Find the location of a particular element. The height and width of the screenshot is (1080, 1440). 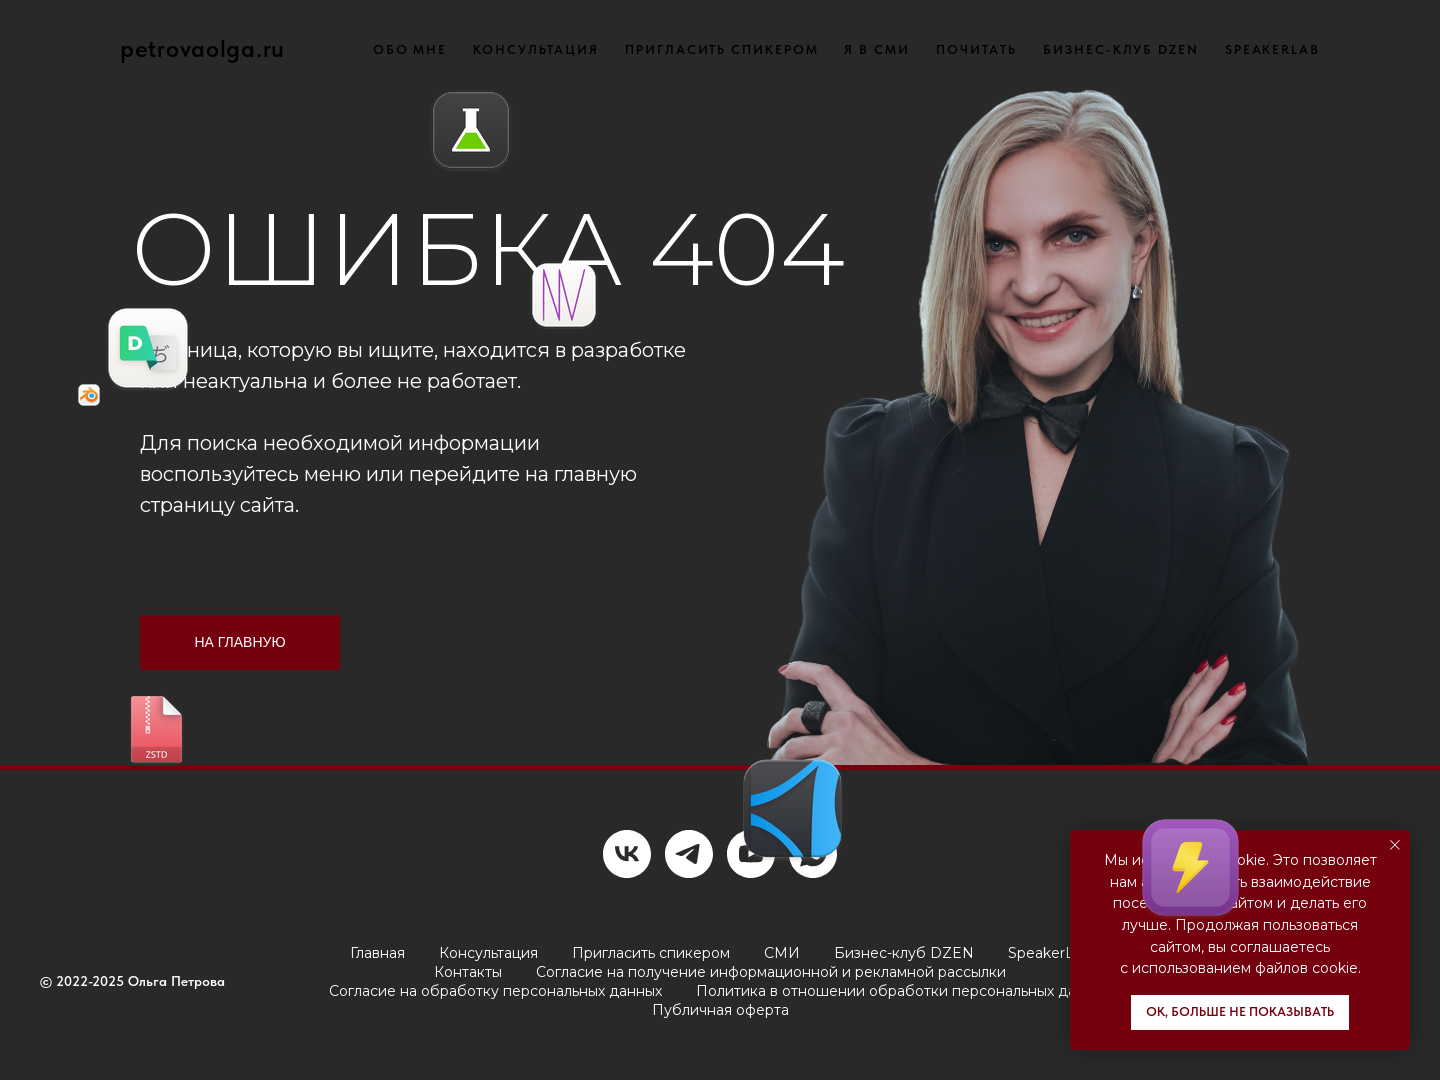

a zstd-compressed tar archive file is located at coordinates (156, 730).